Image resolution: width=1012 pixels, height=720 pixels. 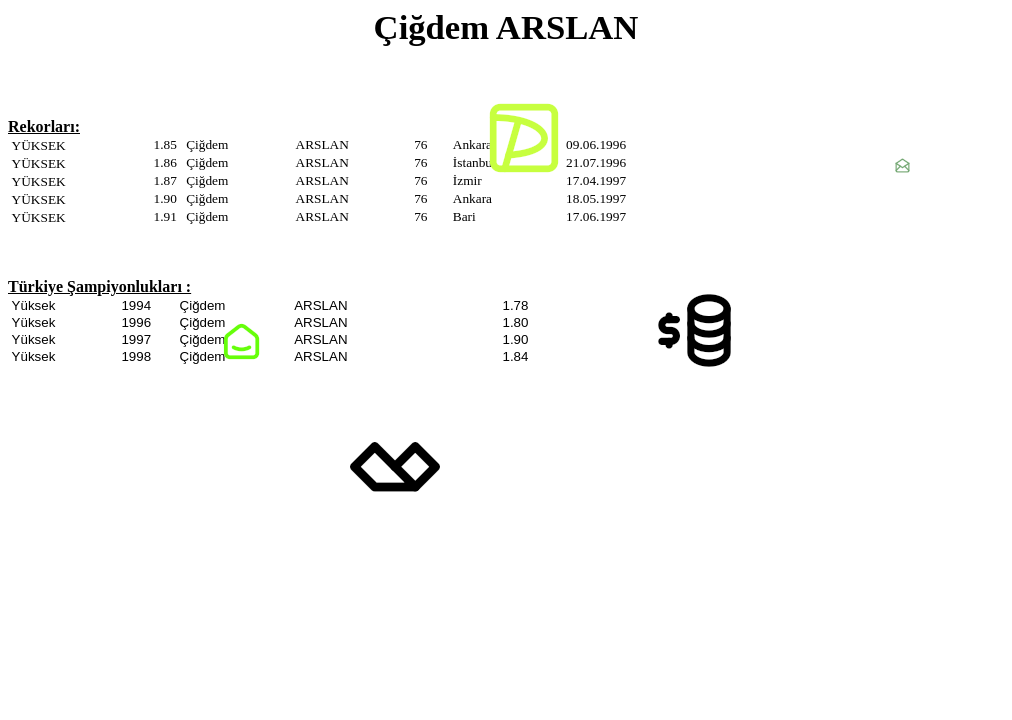 I want to click on view business plan or financial overview, so click(x=694, y=330).